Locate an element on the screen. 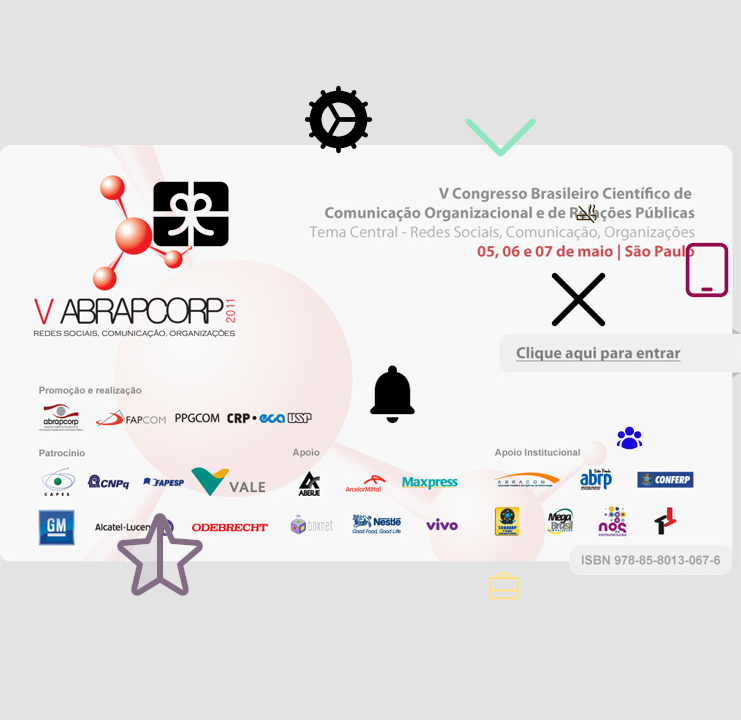 The width and height of the screenshot is (741, 720). close a dialog or modal is located at coordinates (578, 299).